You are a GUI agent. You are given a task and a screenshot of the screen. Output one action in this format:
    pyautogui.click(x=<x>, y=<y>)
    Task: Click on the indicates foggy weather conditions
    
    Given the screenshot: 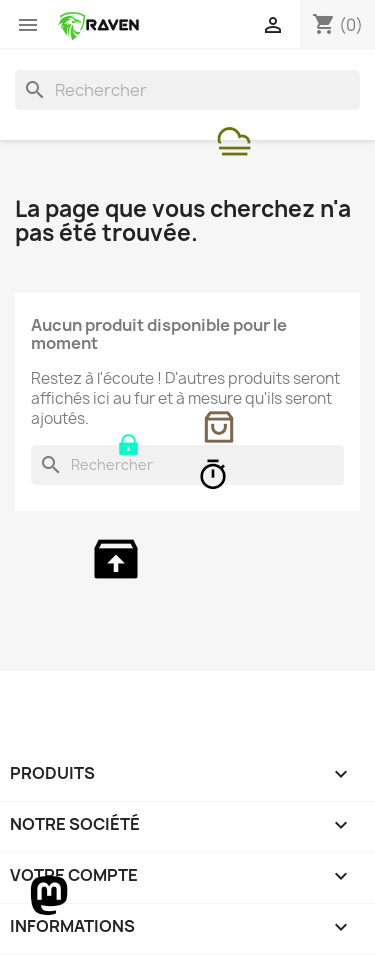 What is the action you would take?
    pyautogui.click(x=234, y=142)
    